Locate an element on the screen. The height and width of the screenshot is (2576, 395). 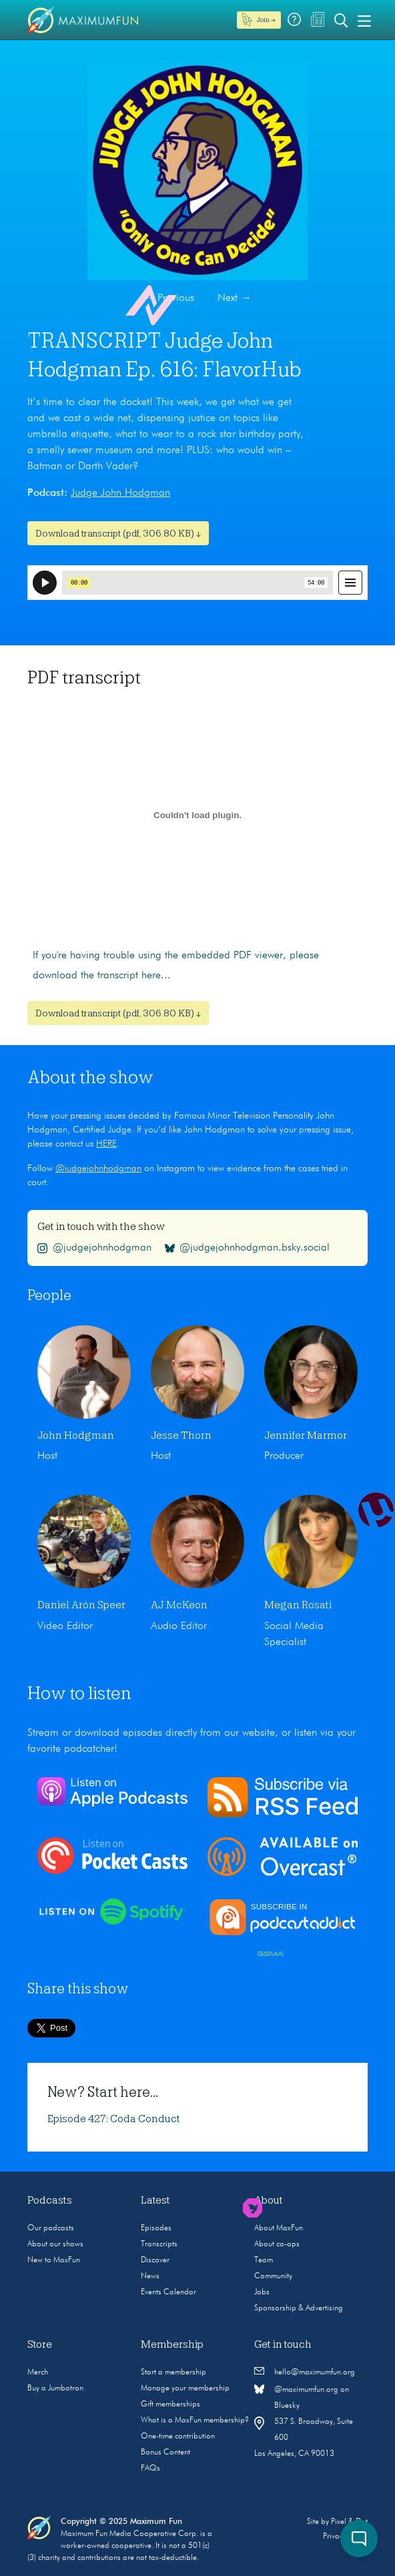
open µTorrent application is located at coordinates (376, 1510).